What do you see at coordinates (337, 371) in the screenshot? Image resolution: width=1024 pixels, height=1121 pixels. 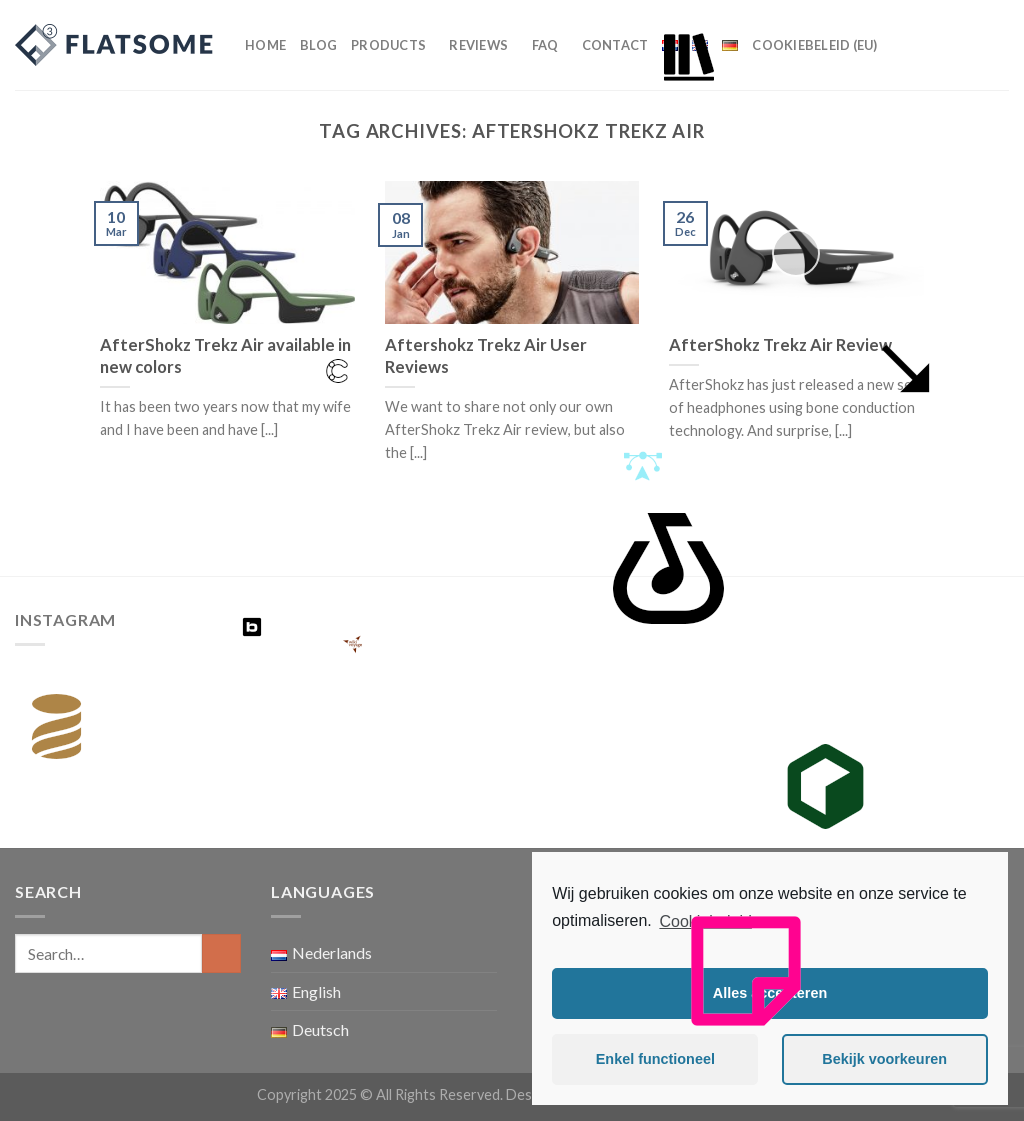 I see `link to Contentful CMS platform` at bounding box center [337, 371].